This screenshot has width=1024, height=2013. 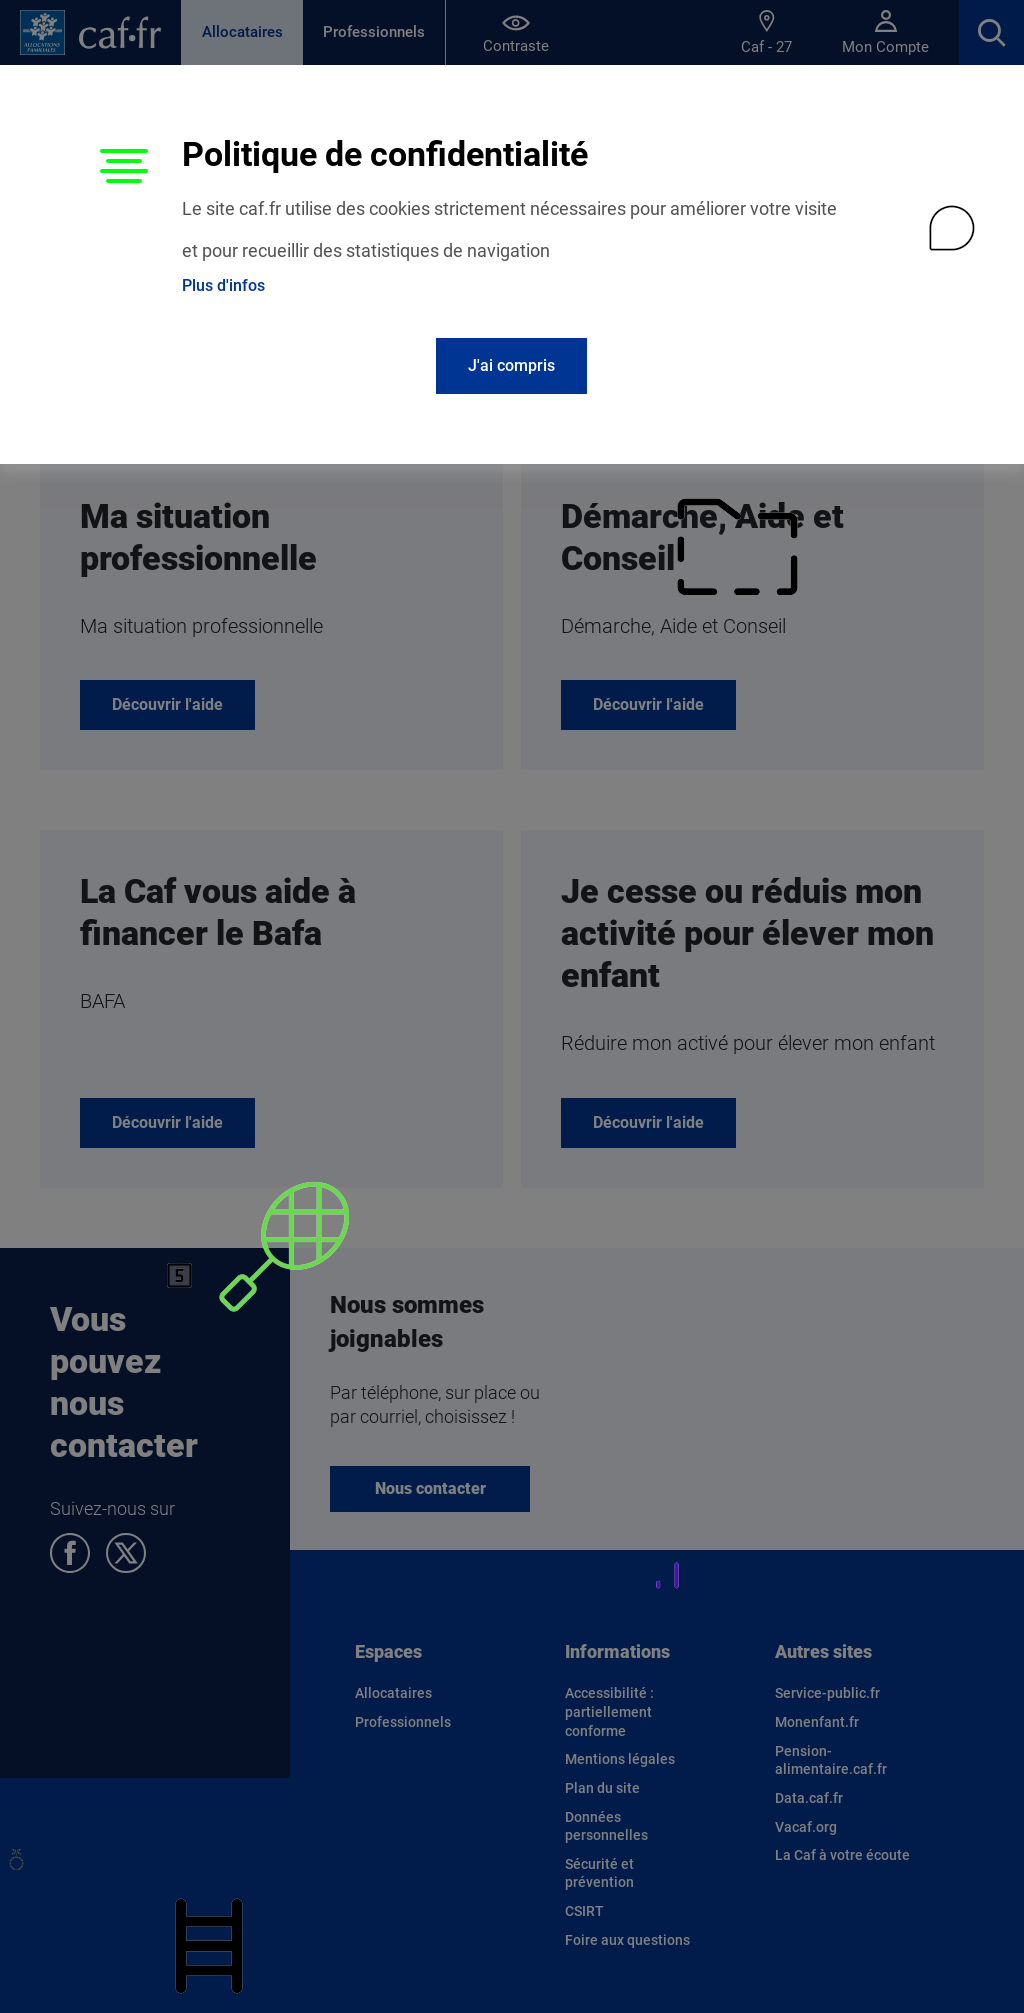 I want to click on access tennis or racquet sports features, so click(x=282, y=1249).